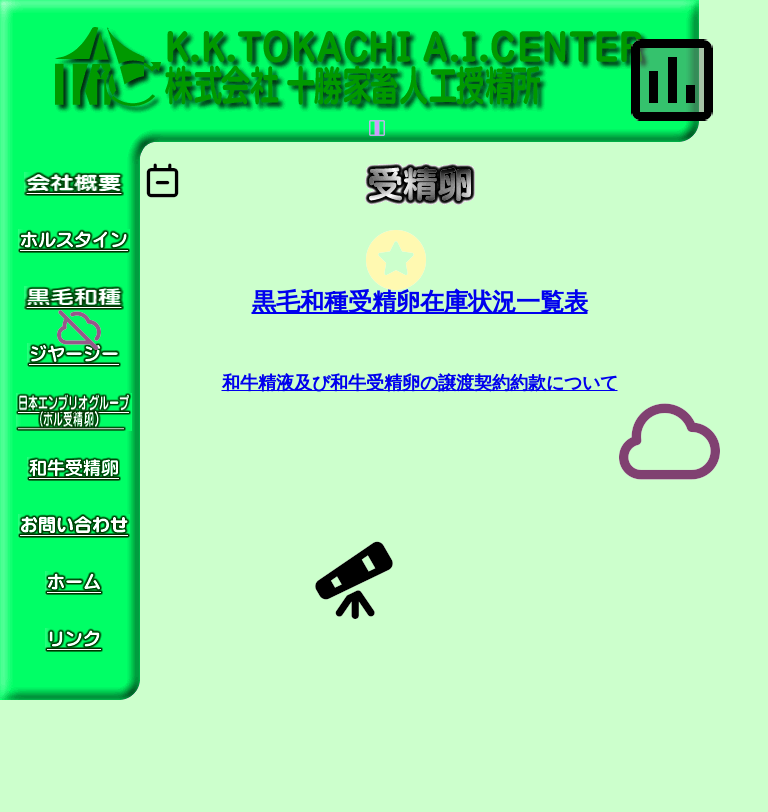 The image size is (768, 812). I want to click on view analytics and reports, so click(672, 80).